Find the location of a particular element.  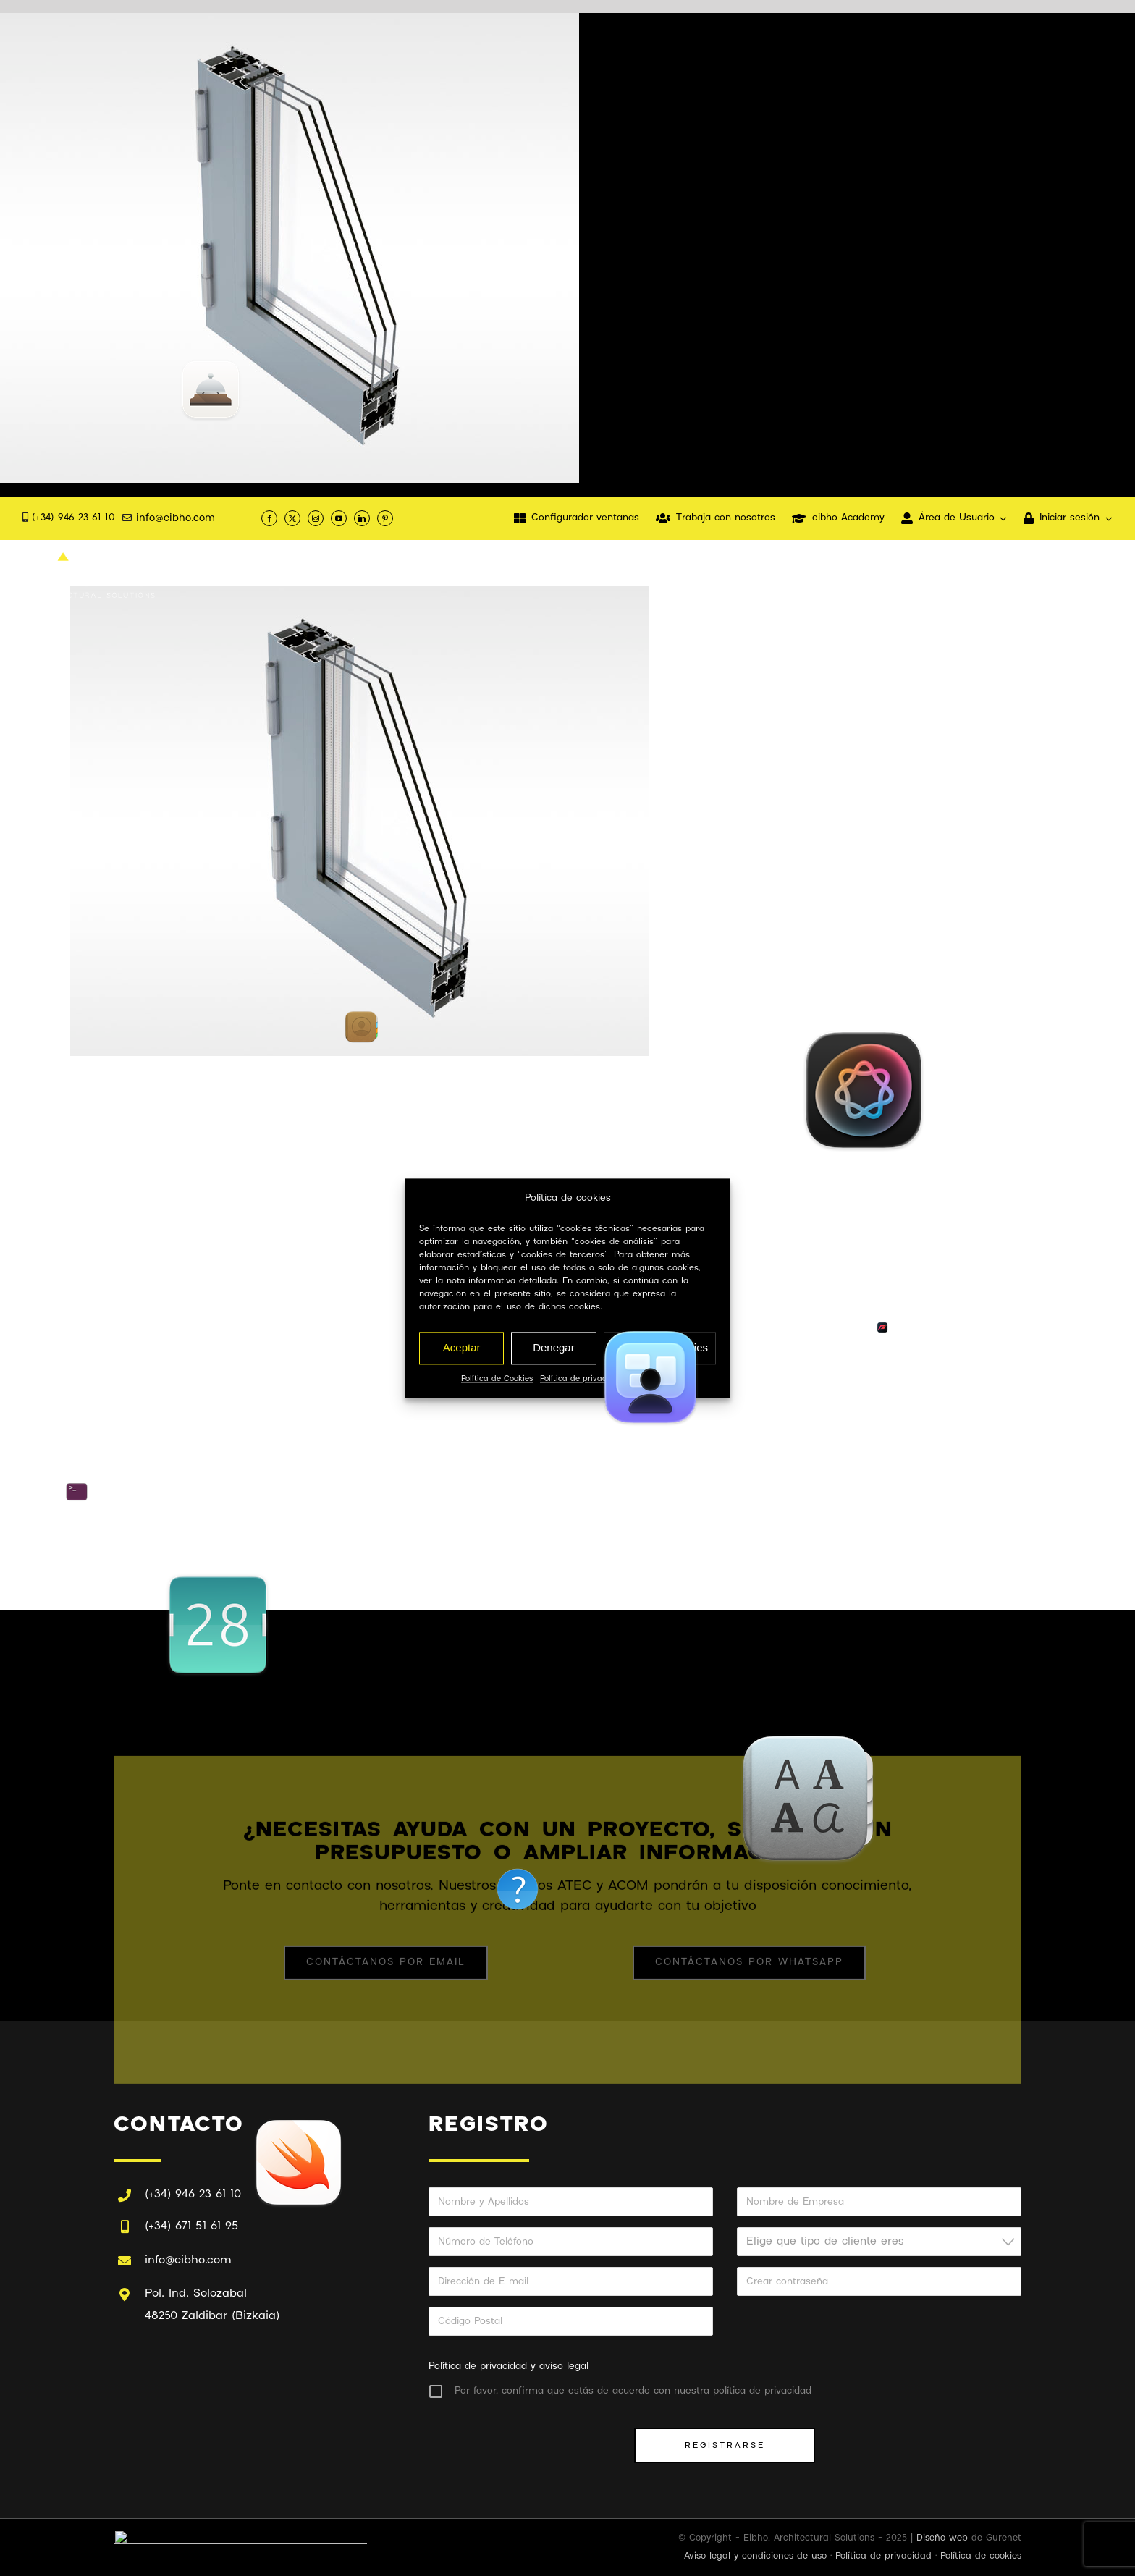

open Swift Playgrounds app is located at coordinates (298, 2162).